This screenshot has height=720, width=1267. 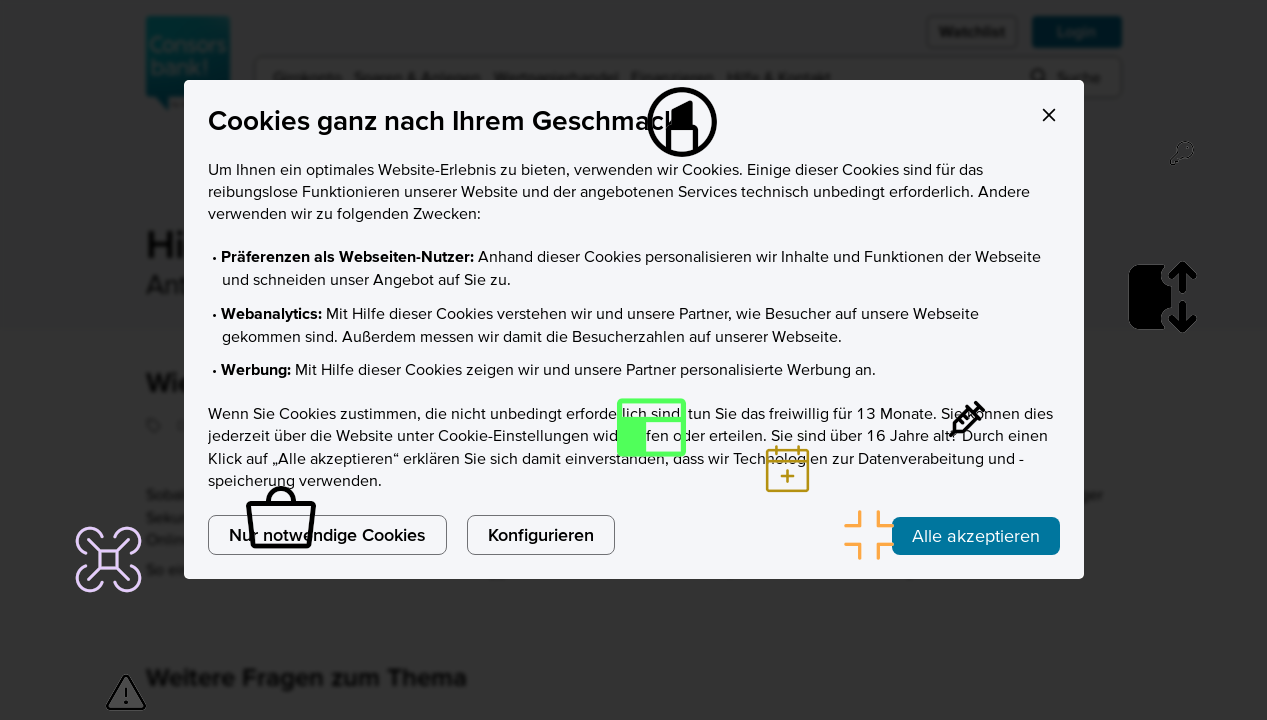 I want to click on activate highlighter tool for text markup, so click(x=682, y=122).